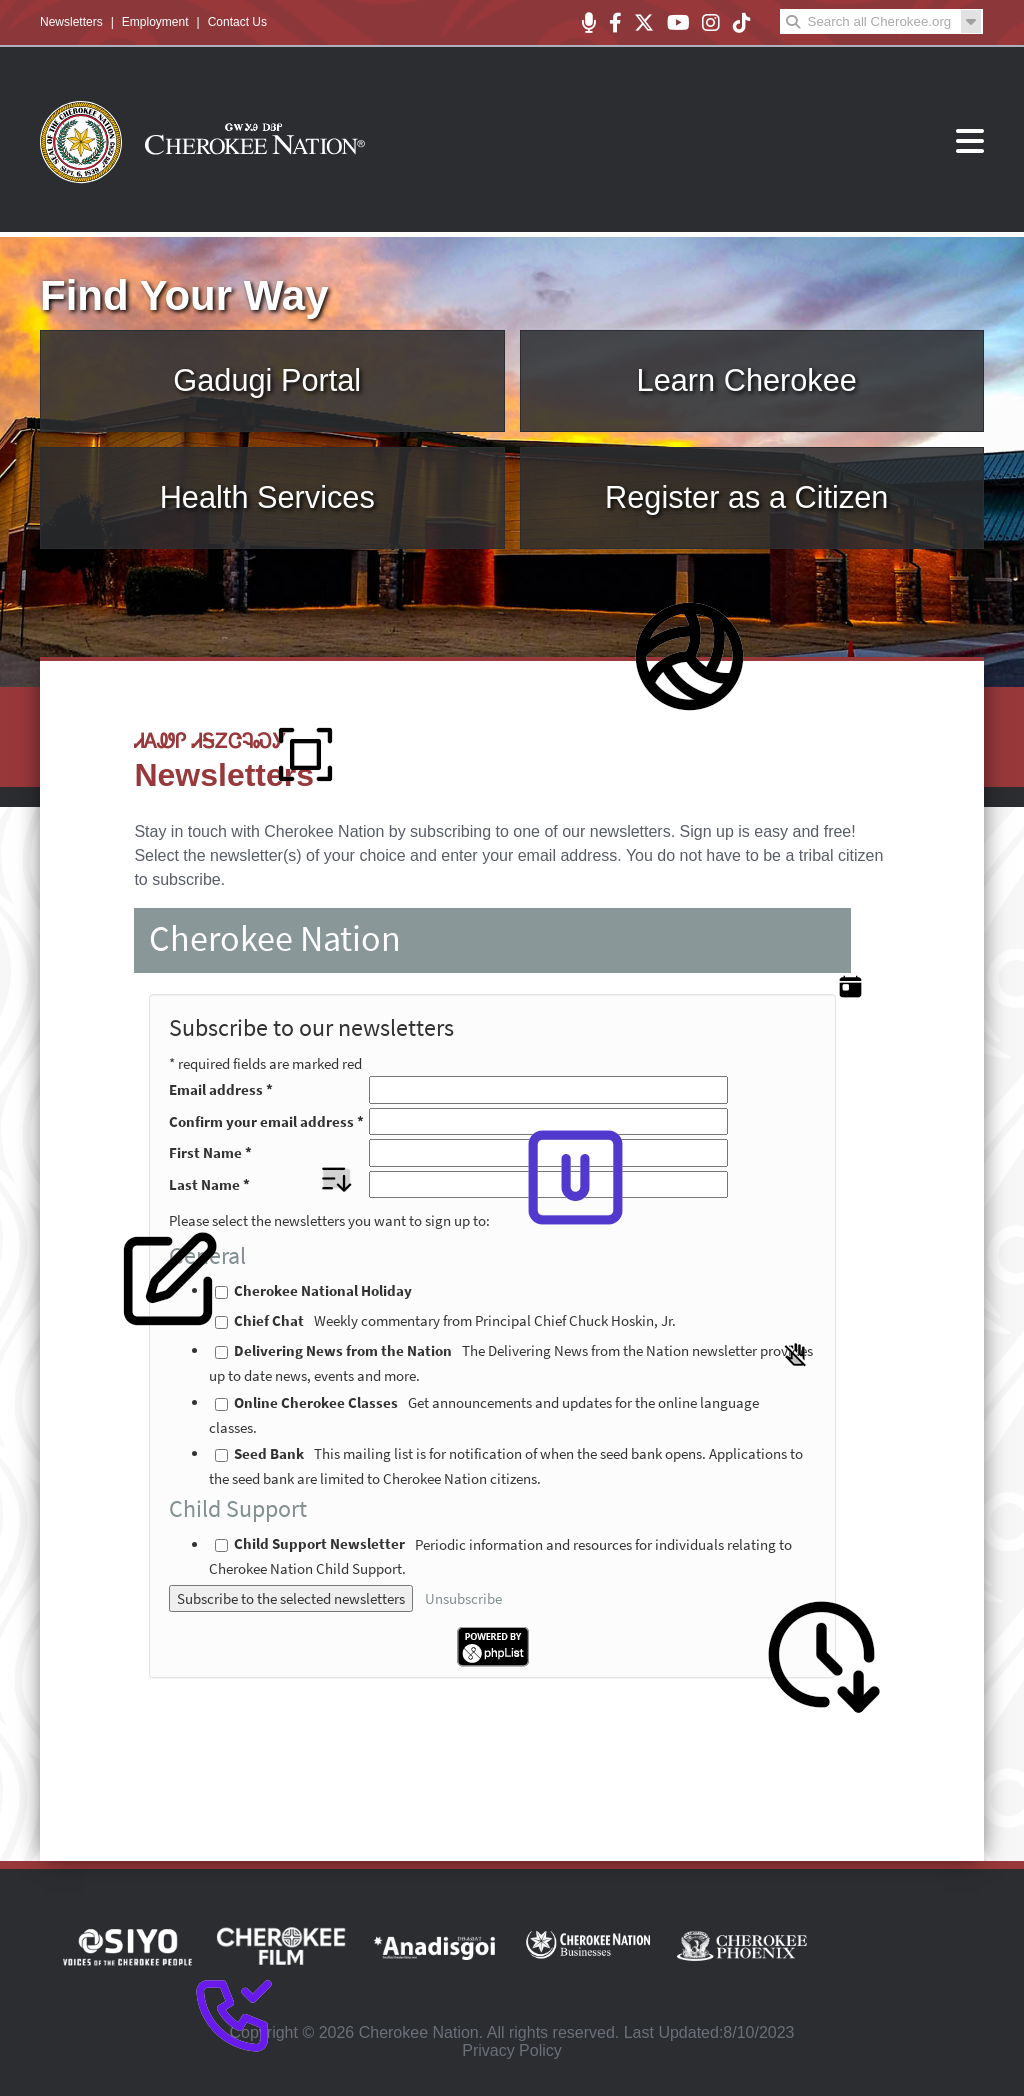  Describe the element at coordinates (796, 1355) in the screenshot. I see `do not touch or interact with this element` at that location.